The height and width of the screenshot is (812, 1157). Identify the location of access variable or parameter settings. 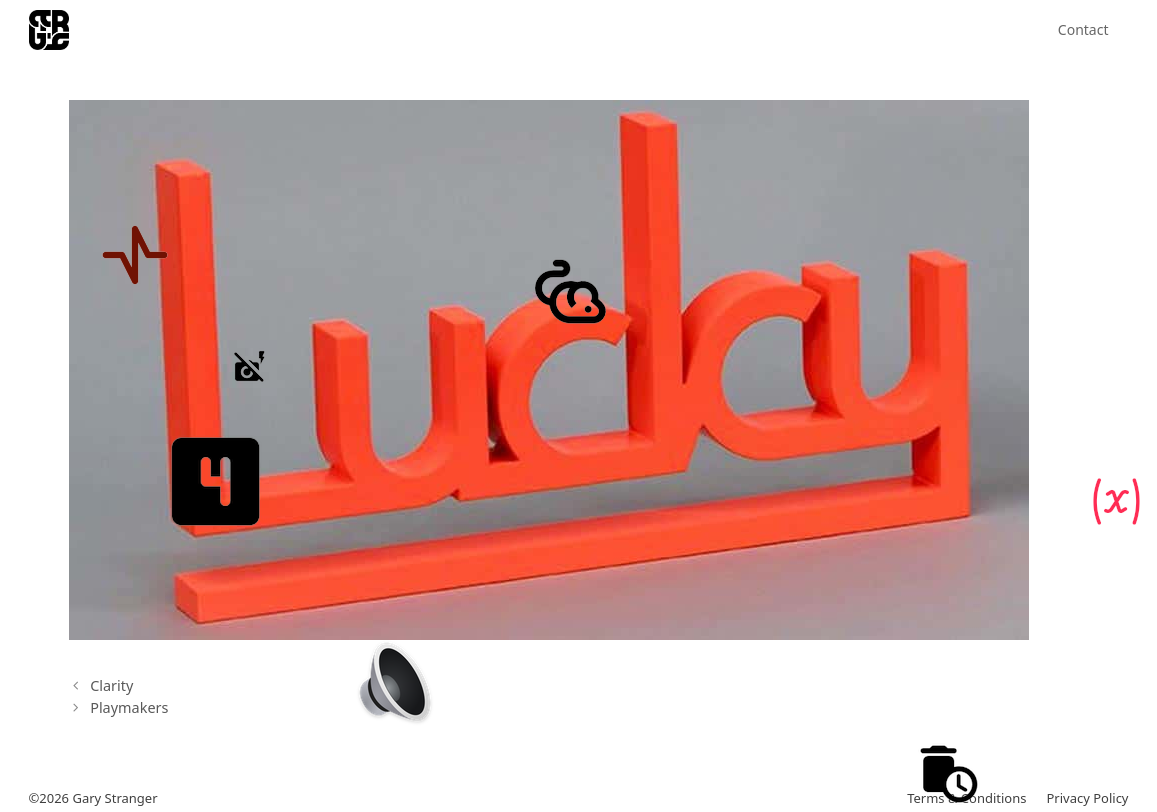
(1116, 501).